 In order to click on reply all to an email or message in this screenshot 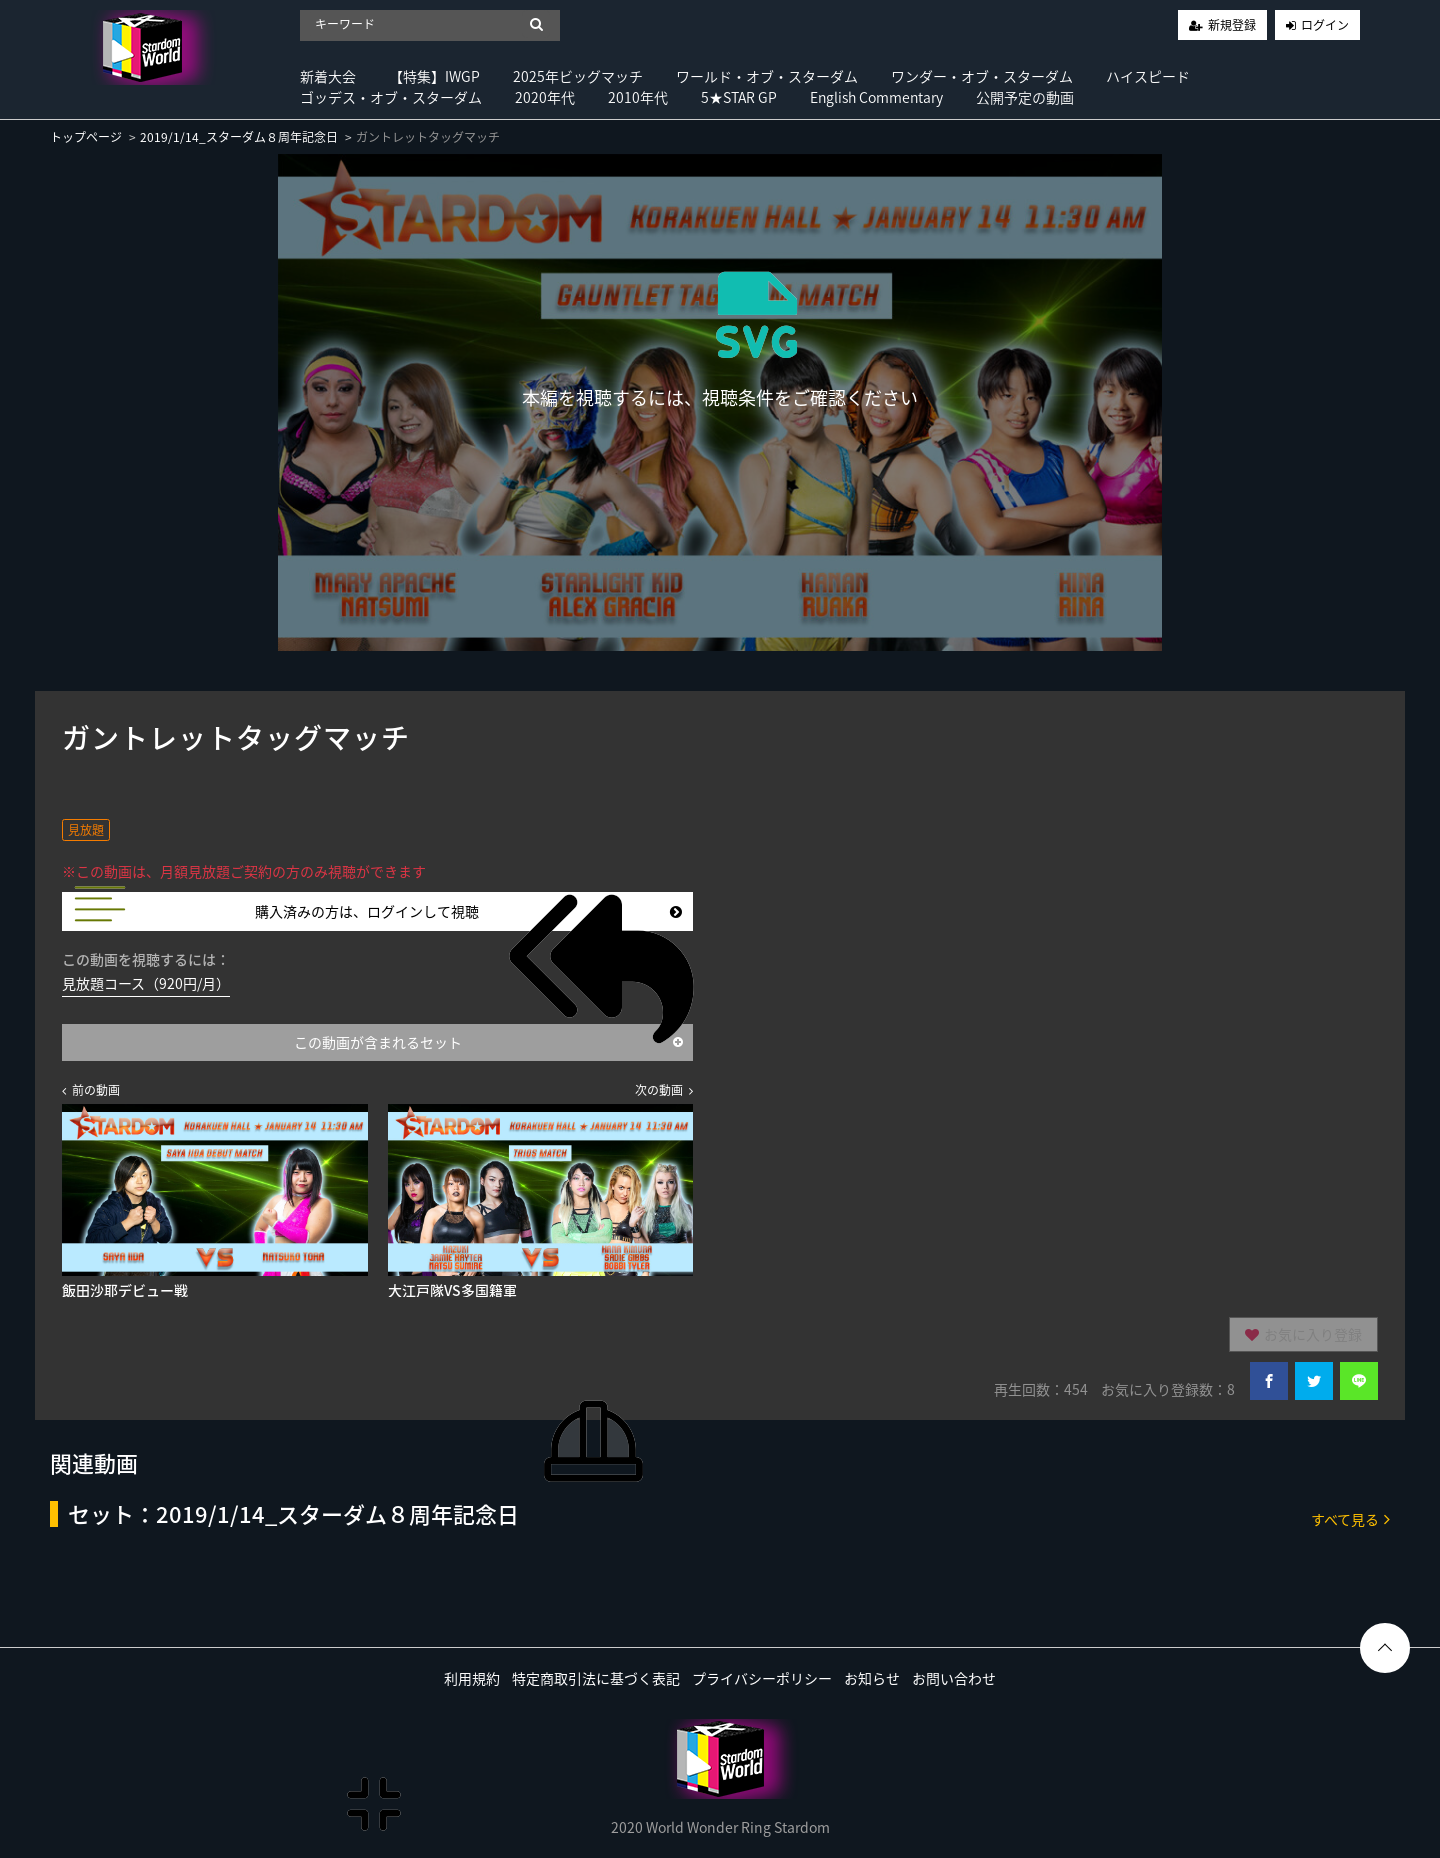, I will do `click(601, 971)`.